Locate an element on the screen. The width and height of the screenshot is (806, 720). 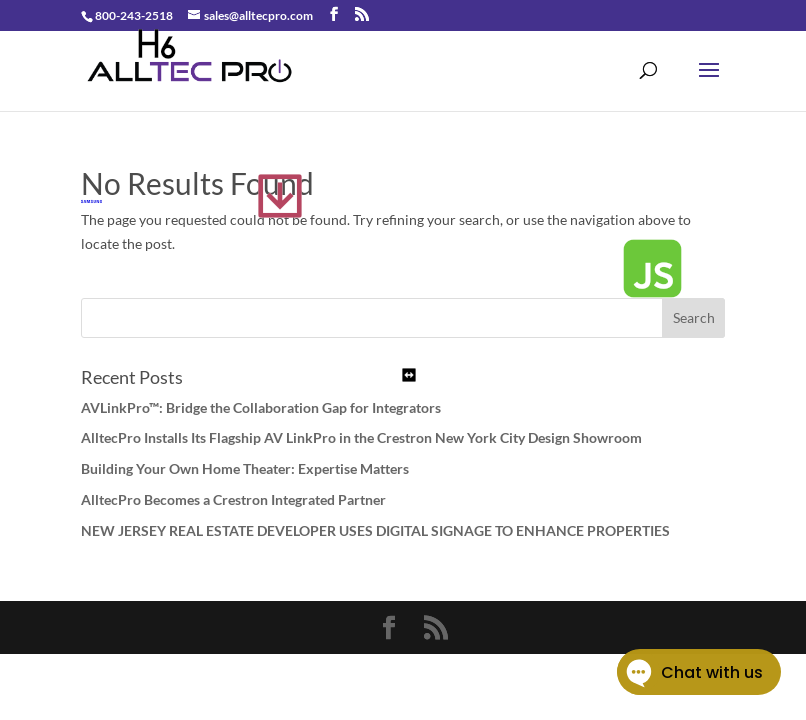
format text as heading level 6 is located at coordinates (156, 43).